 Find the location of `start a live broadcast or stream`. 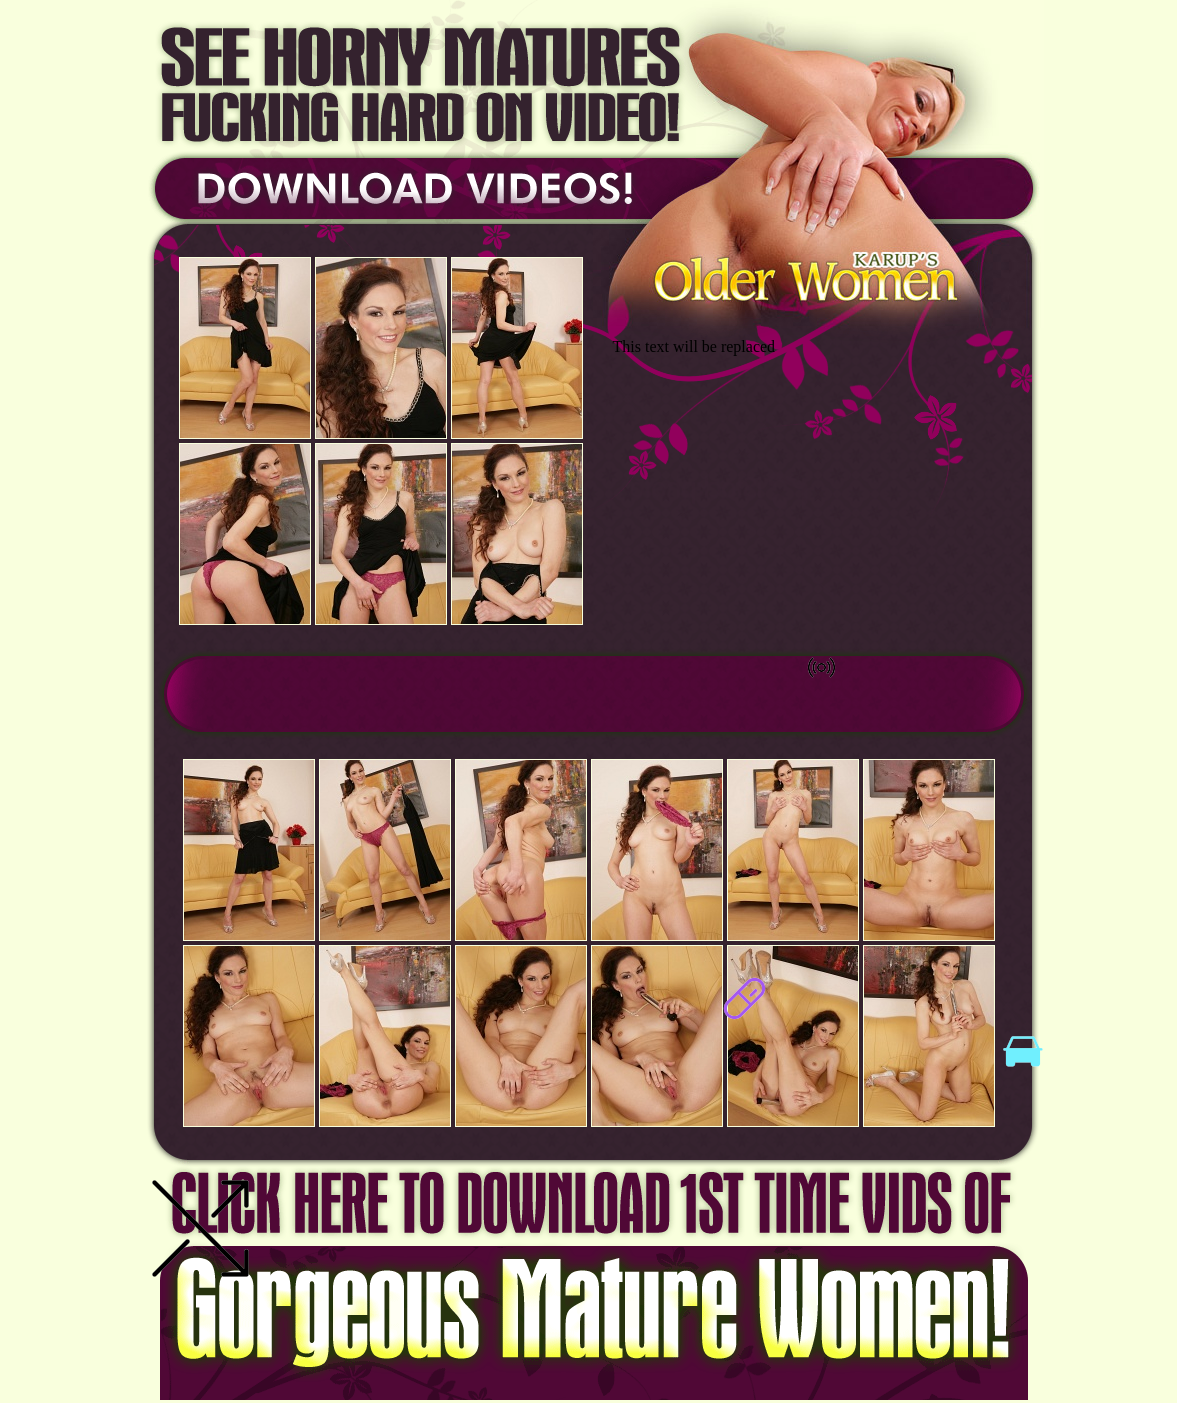

start a live broadcast or stream is located at coordinates (821, 667).